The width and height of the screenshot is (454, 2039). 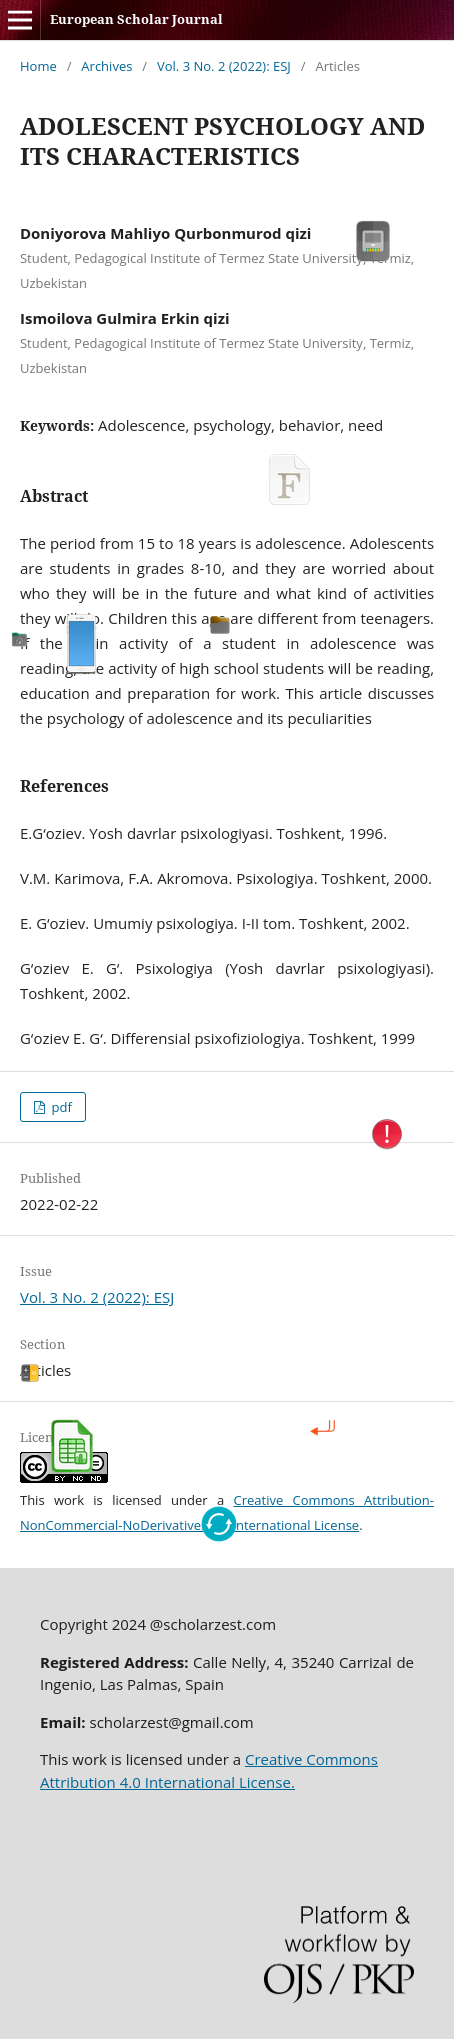 What do you see at coordinates (373, 241) in the screenshot?
I see `nintendo 64 game ROM file` at bounding box center [373, 241].